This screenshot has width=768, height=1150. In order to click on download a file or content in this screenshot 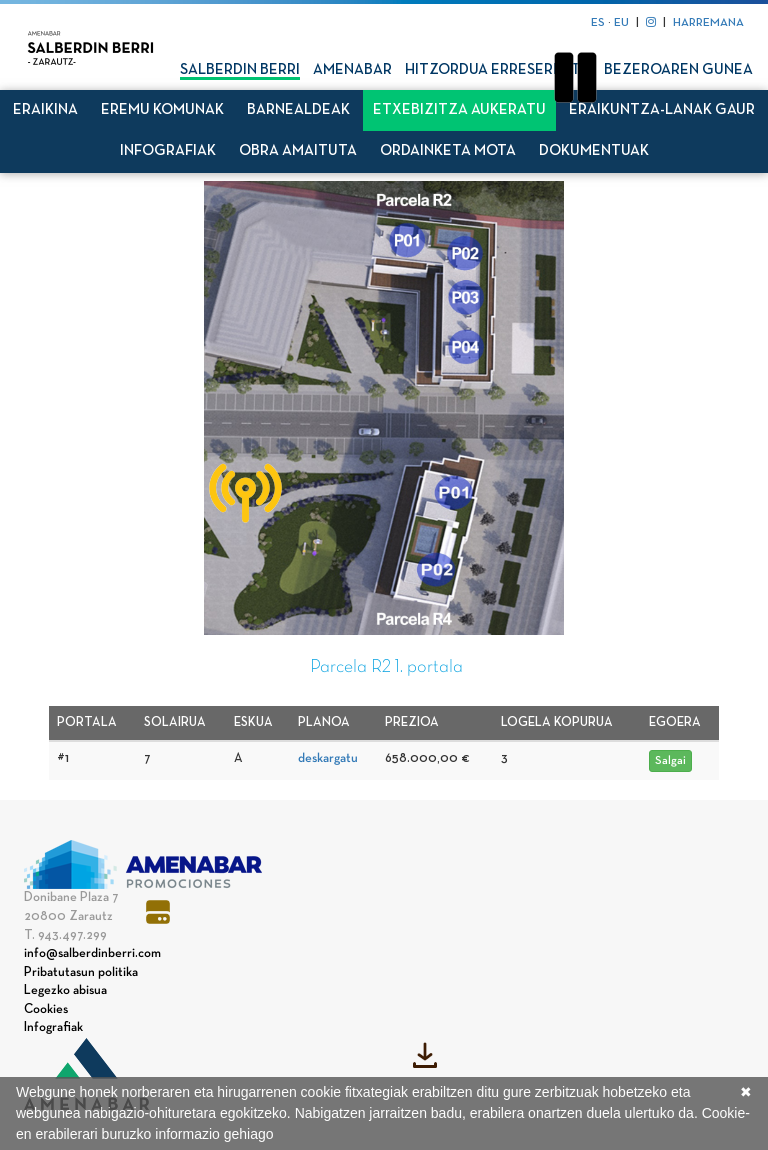, I will do `click(425, 1056)`.